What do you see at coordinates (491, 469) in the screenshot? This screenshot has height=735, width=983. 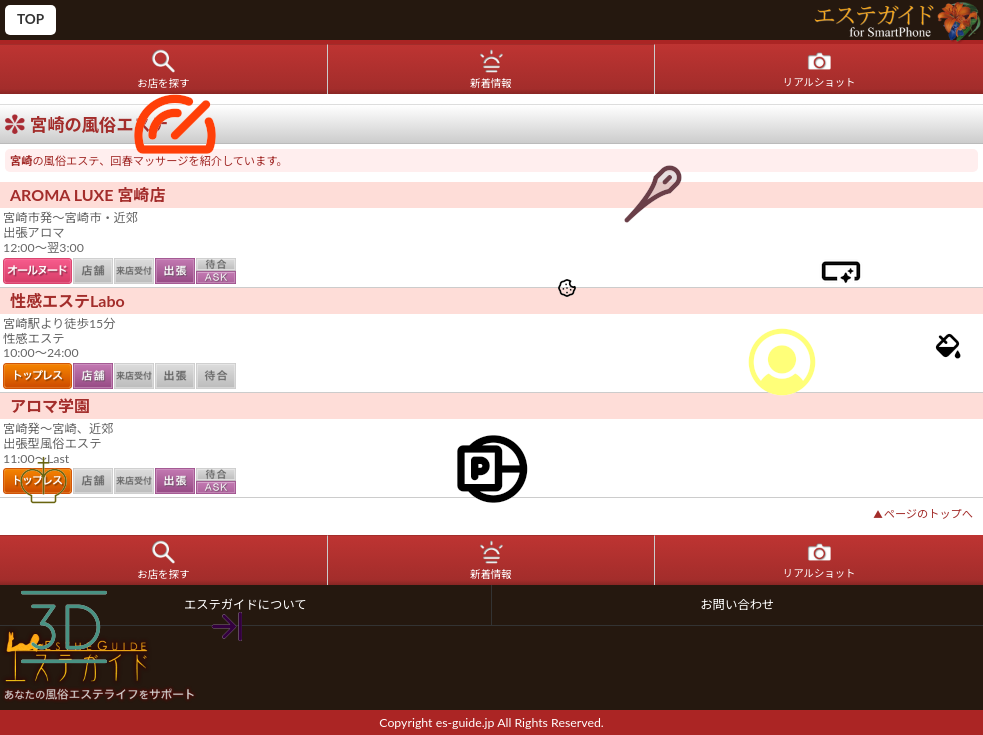 I see `open Microsoft PowerPoint` at bounding box center [491, 469].